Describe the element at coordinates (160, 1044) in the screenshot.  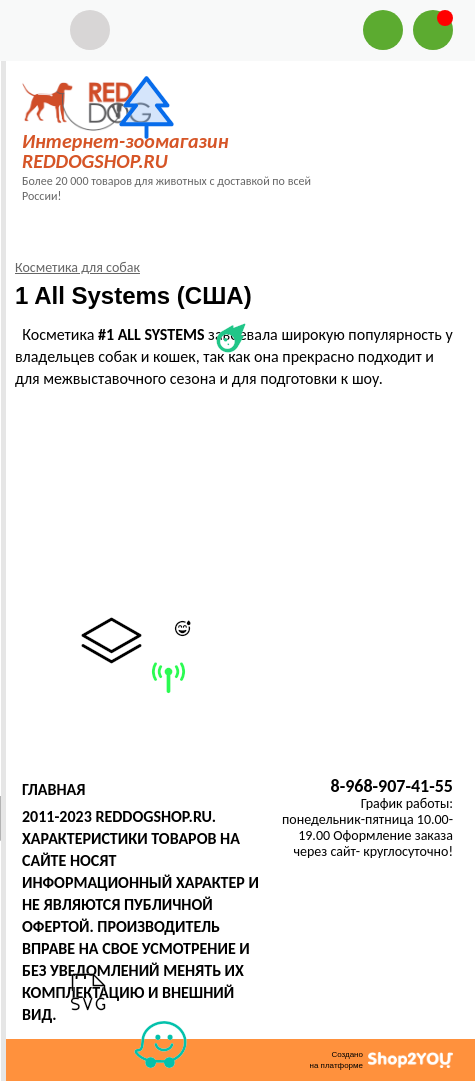
I see `open Waze navigation app` at that location.